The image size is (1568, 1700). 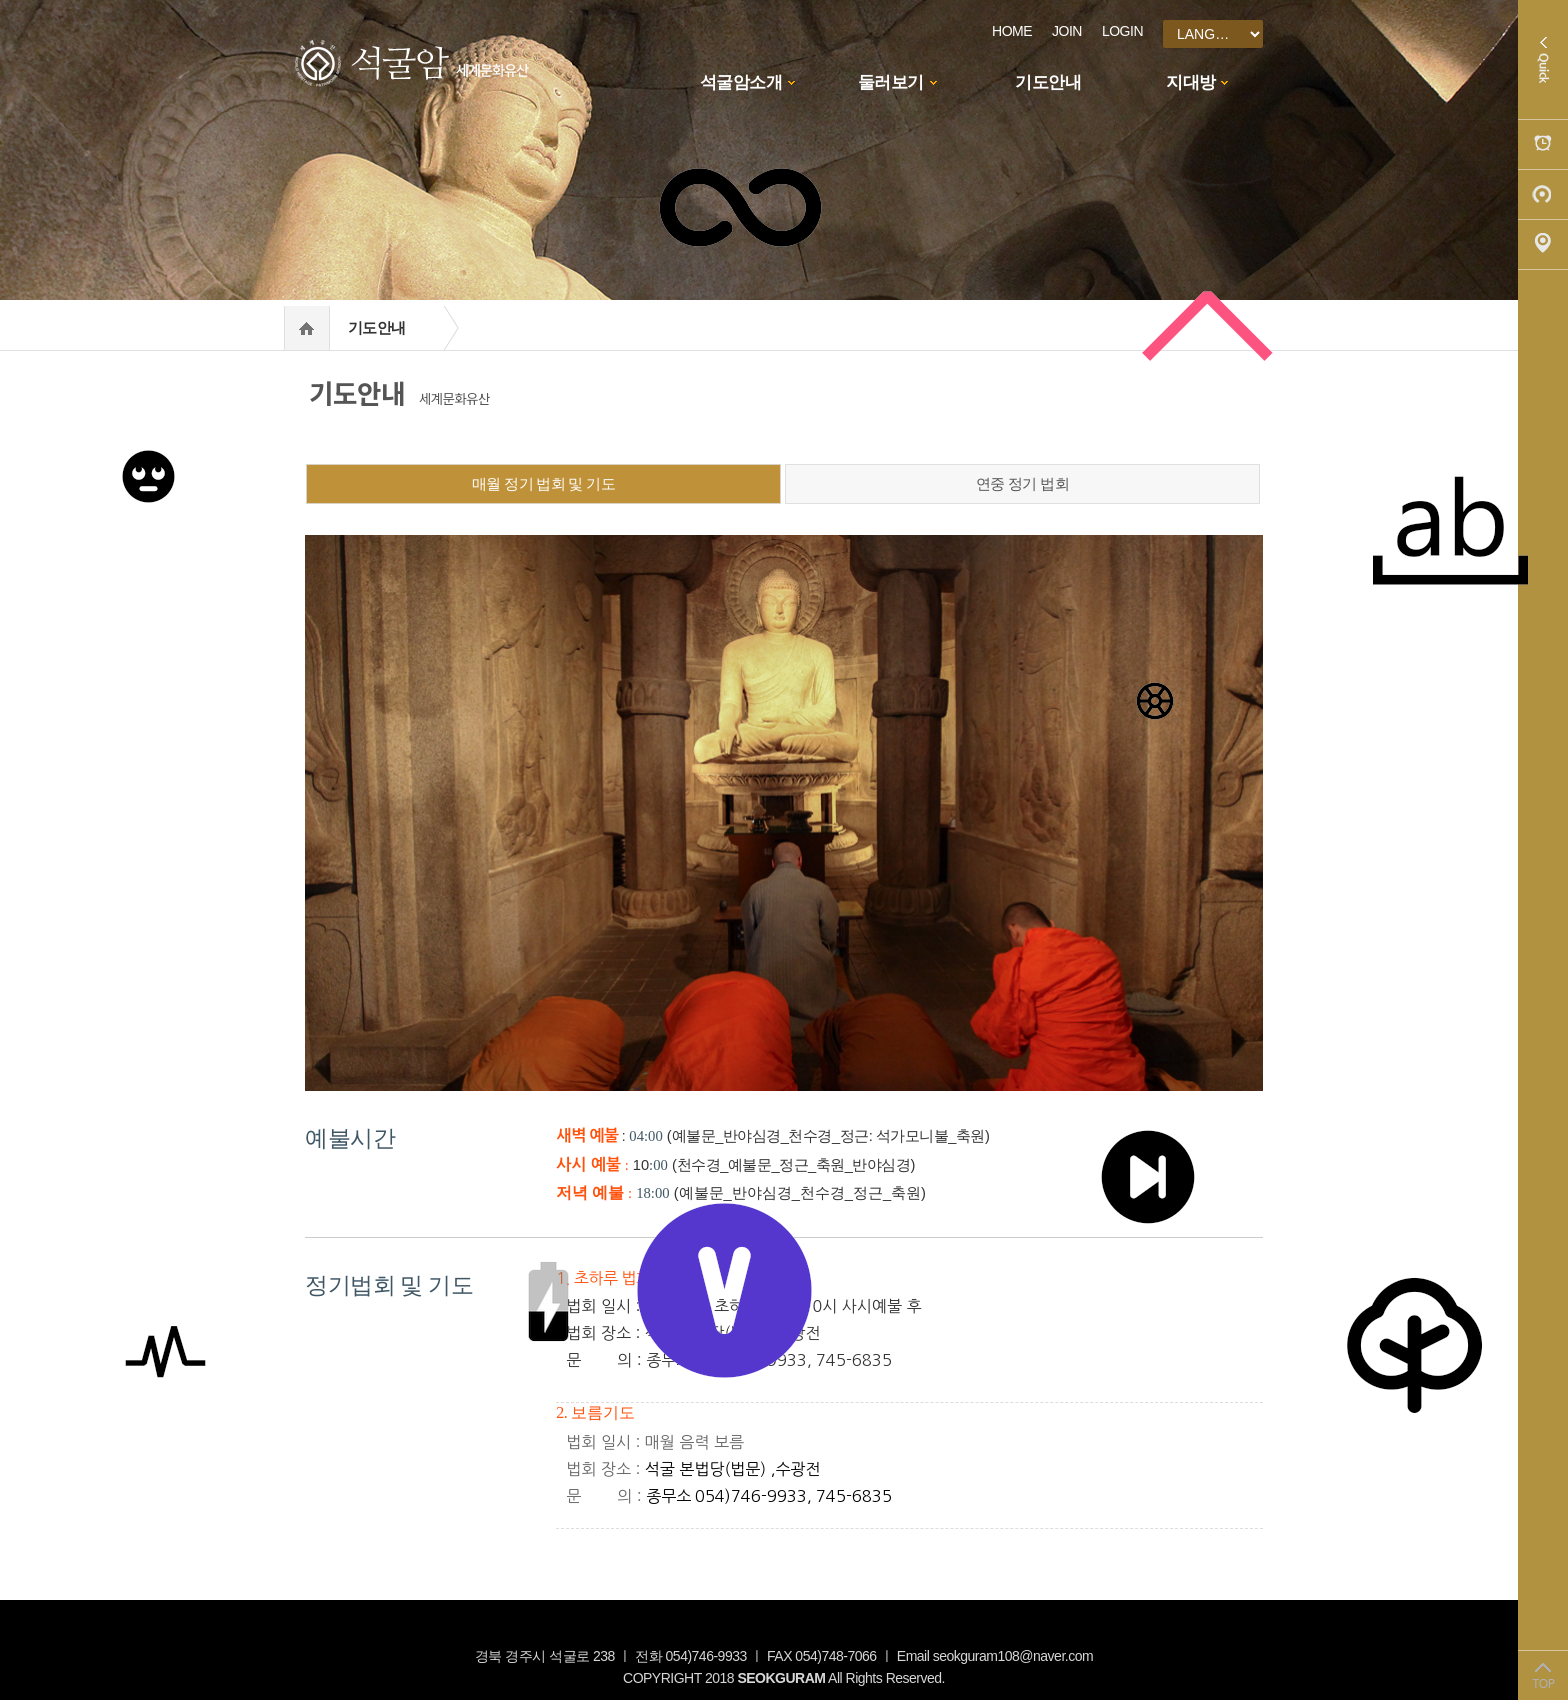 I want to click on indicates battery is charging at 30% capacity, so click(x=548, y=1301).